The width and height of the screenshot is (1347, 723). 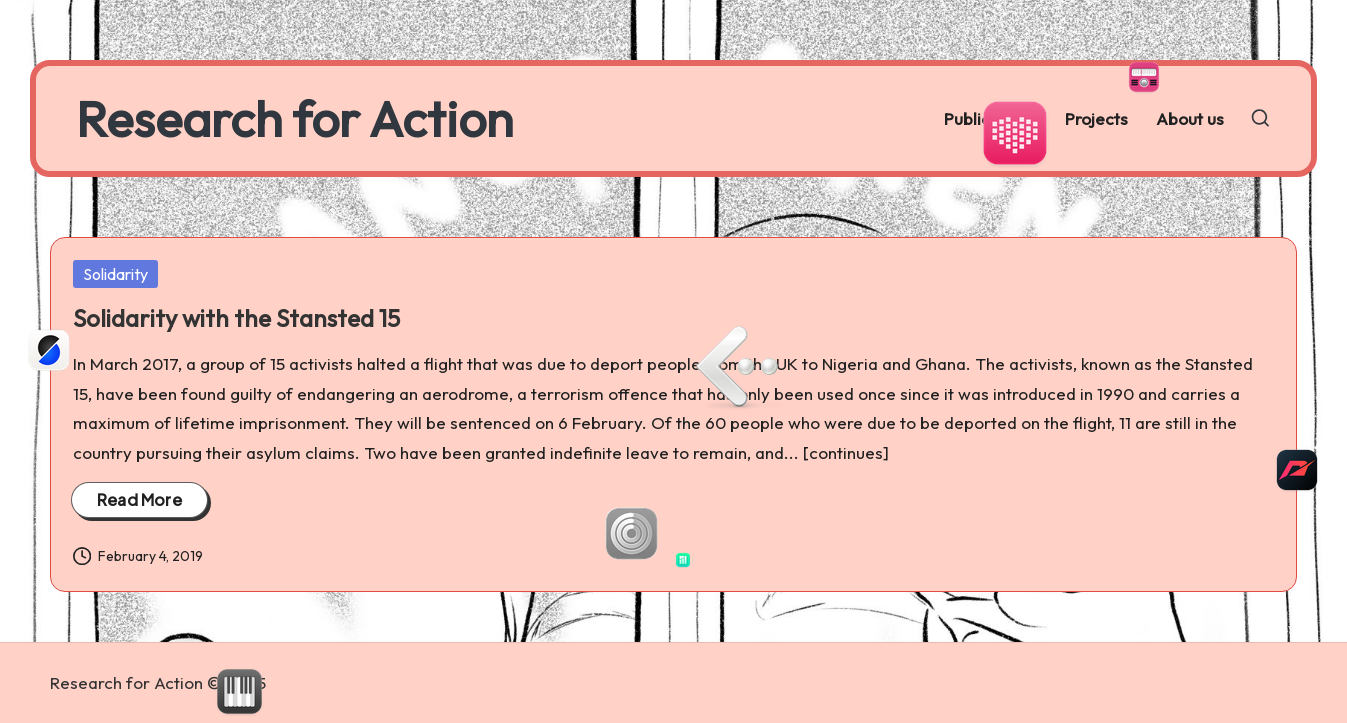 What do you see at coordinates (1015, 133) in the screenshot?
I see `open vvave music player app` at bounding box center [1015, 133].